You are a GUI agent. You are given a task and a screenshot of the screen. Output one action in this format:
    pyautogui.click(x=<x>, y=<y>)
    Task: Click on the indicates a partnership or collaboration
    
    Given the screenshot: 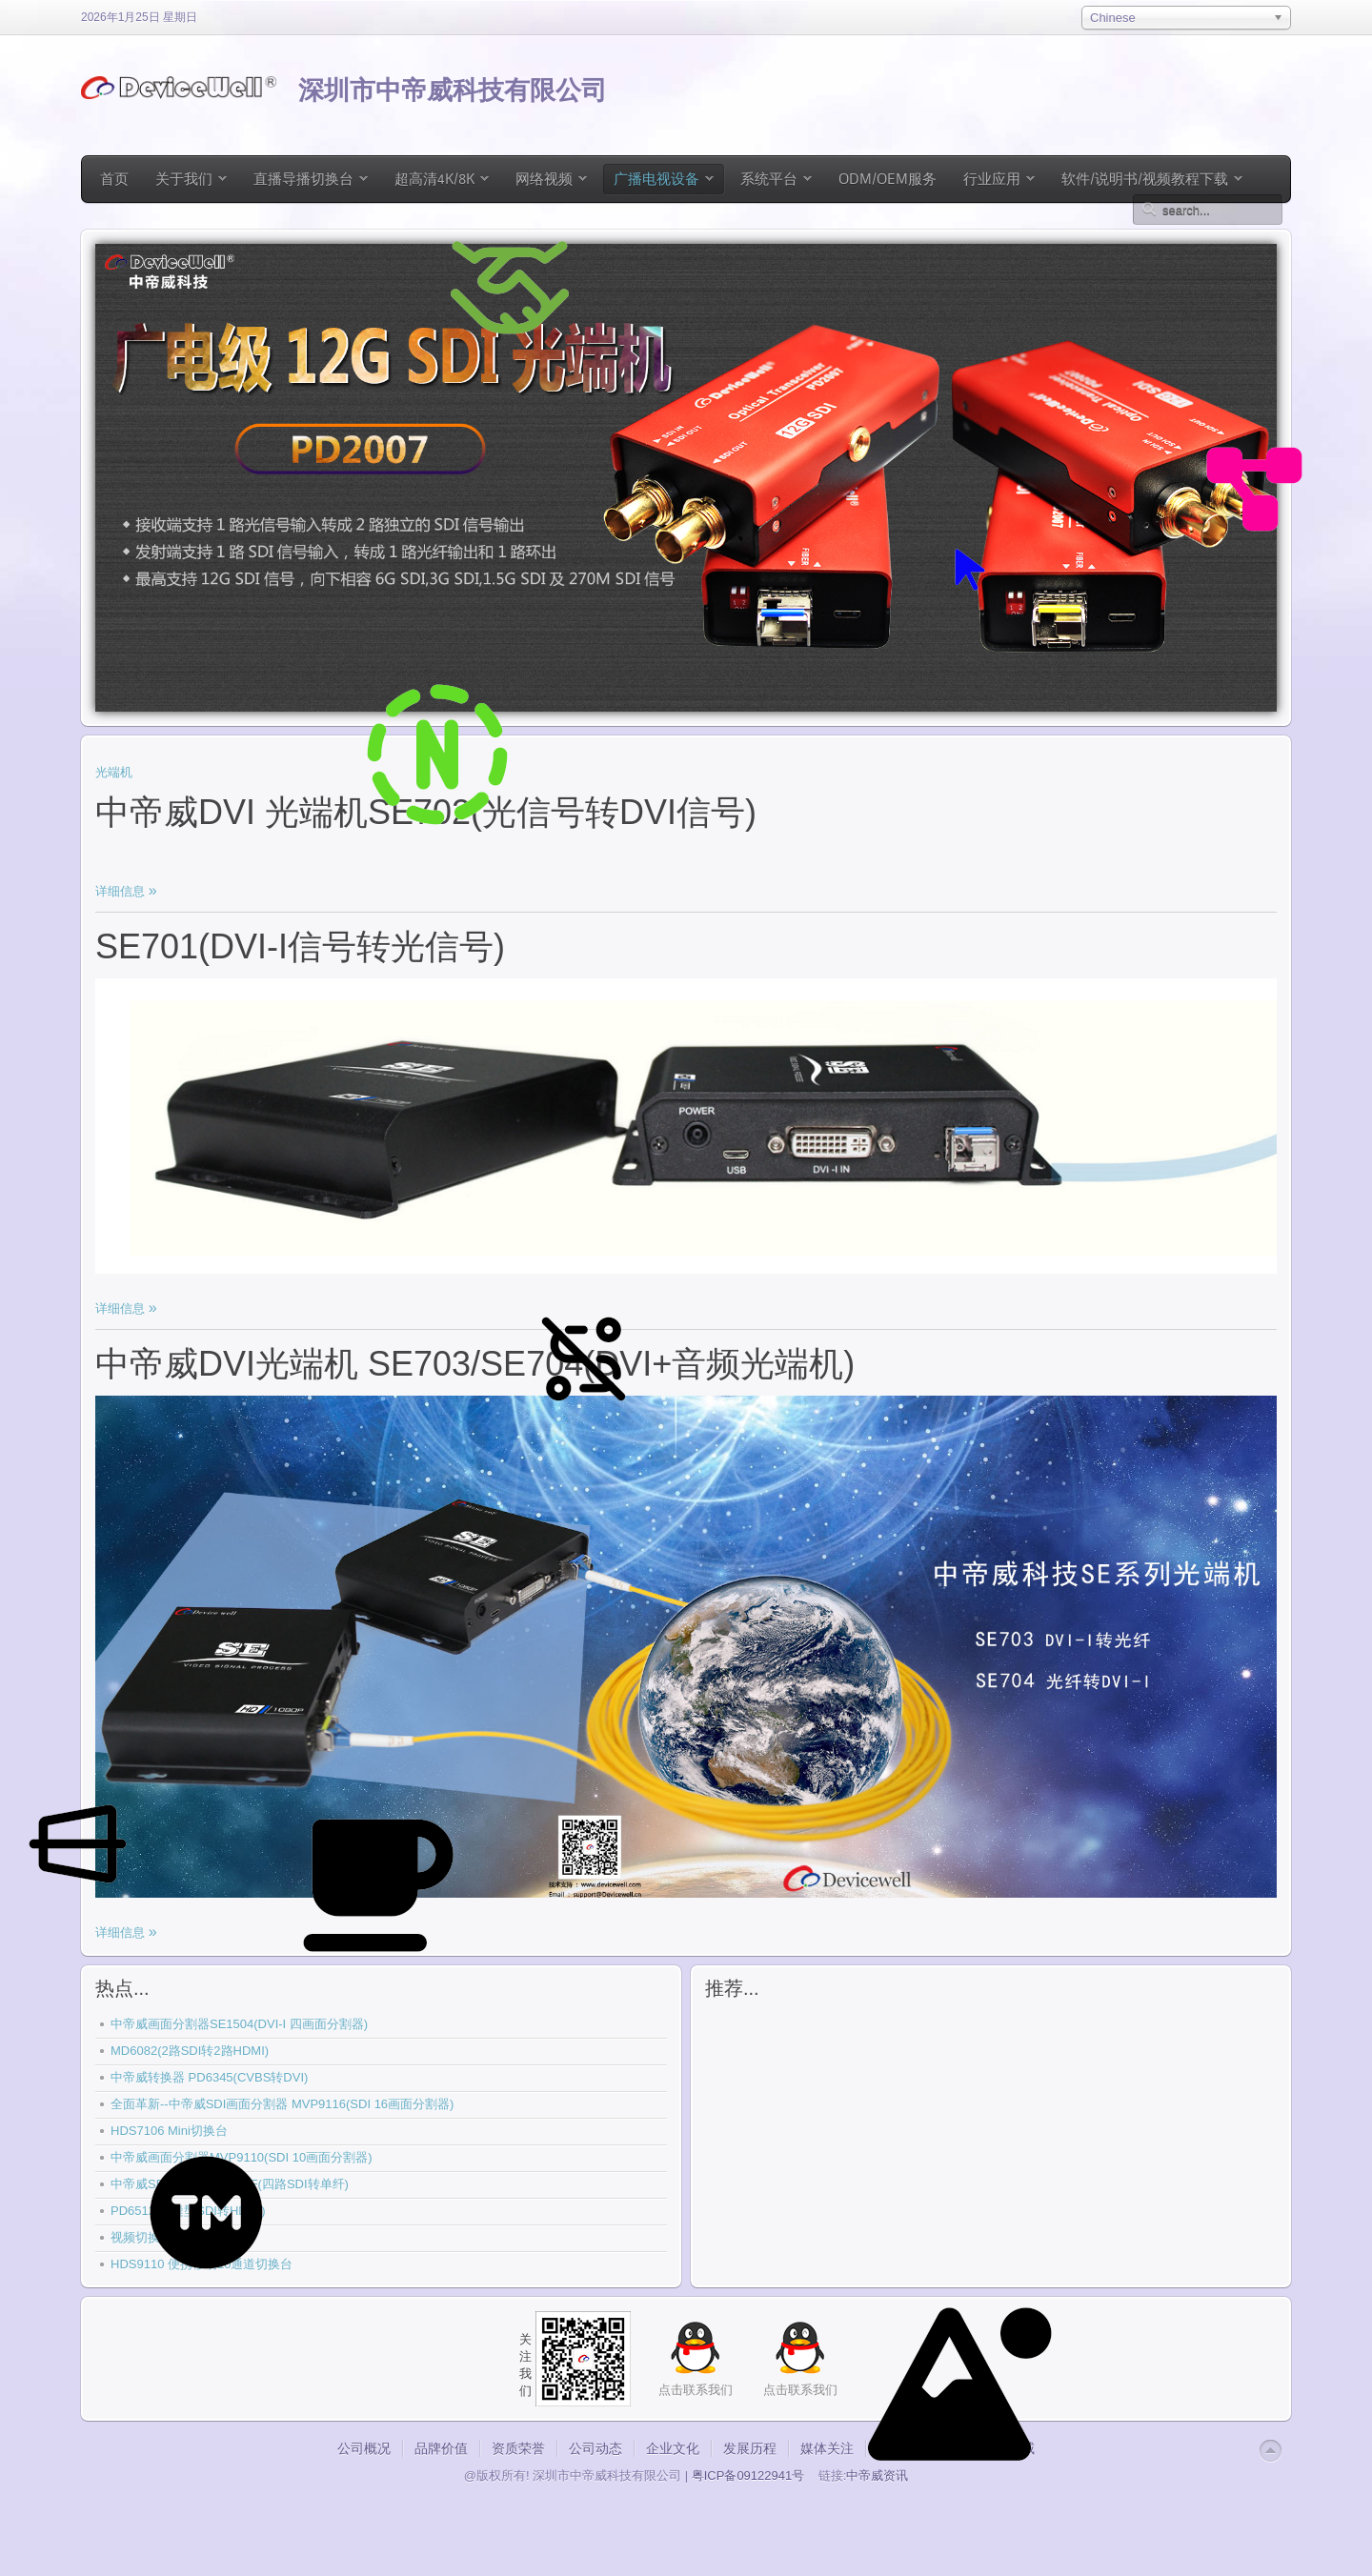 What is the action you would take?
    pyautogui.click(x=510, y=286)
    